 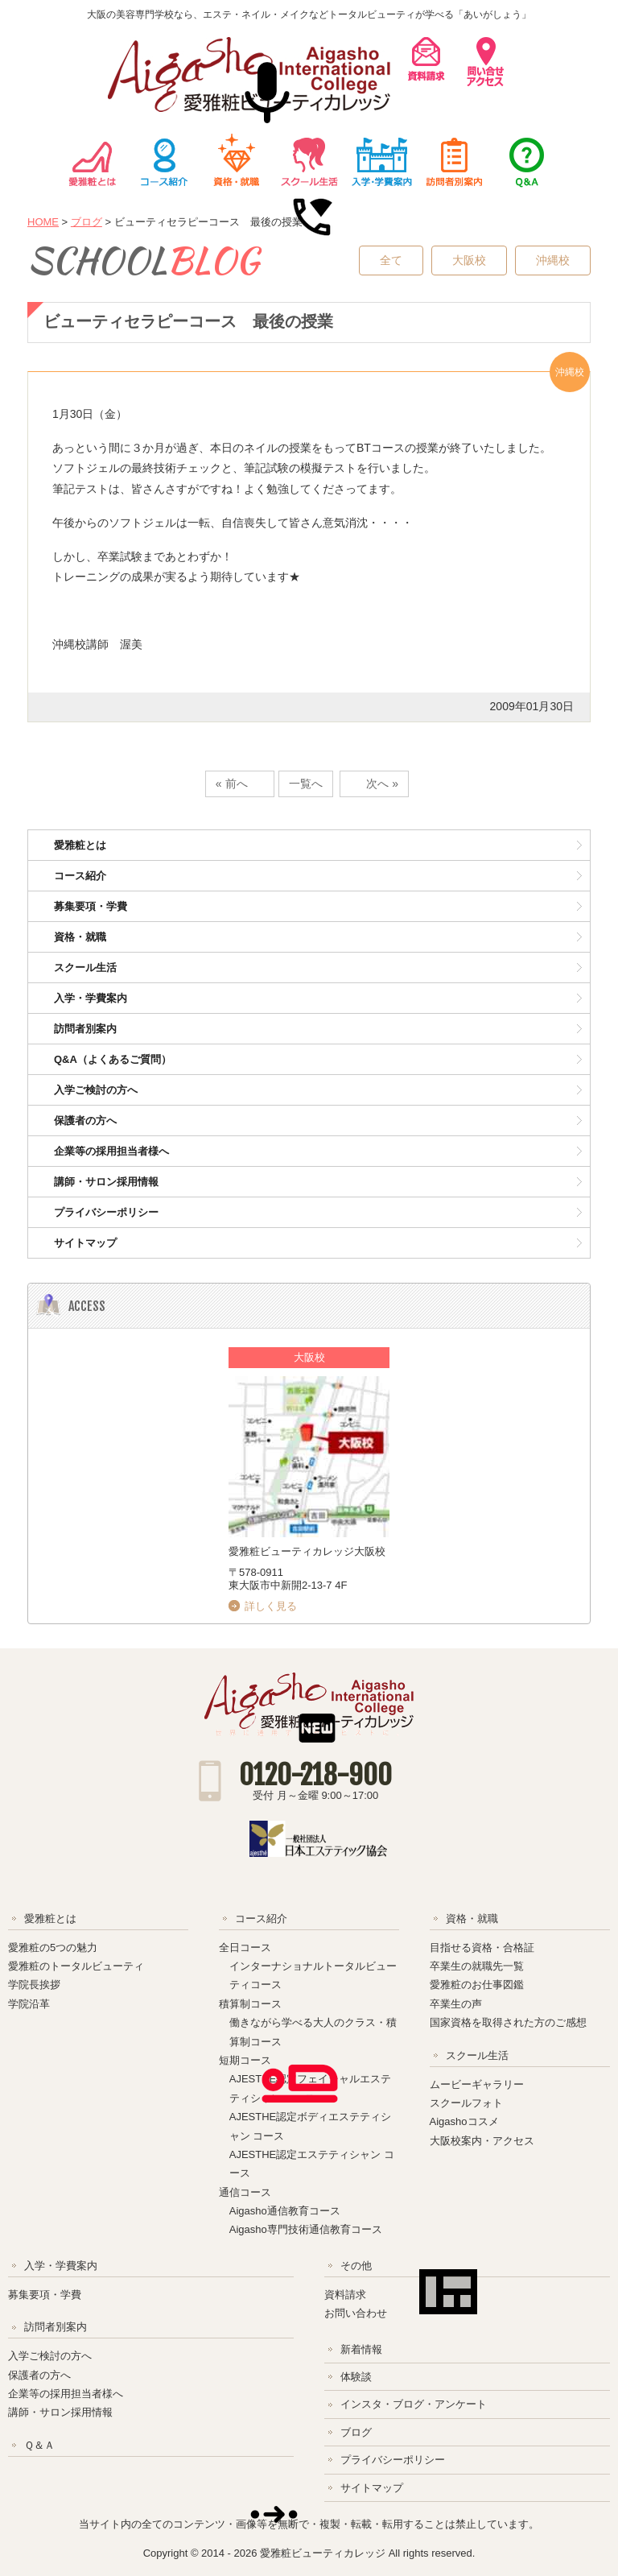 I want to click on view hotel or accommodation options, so click(x=299, y=2083).